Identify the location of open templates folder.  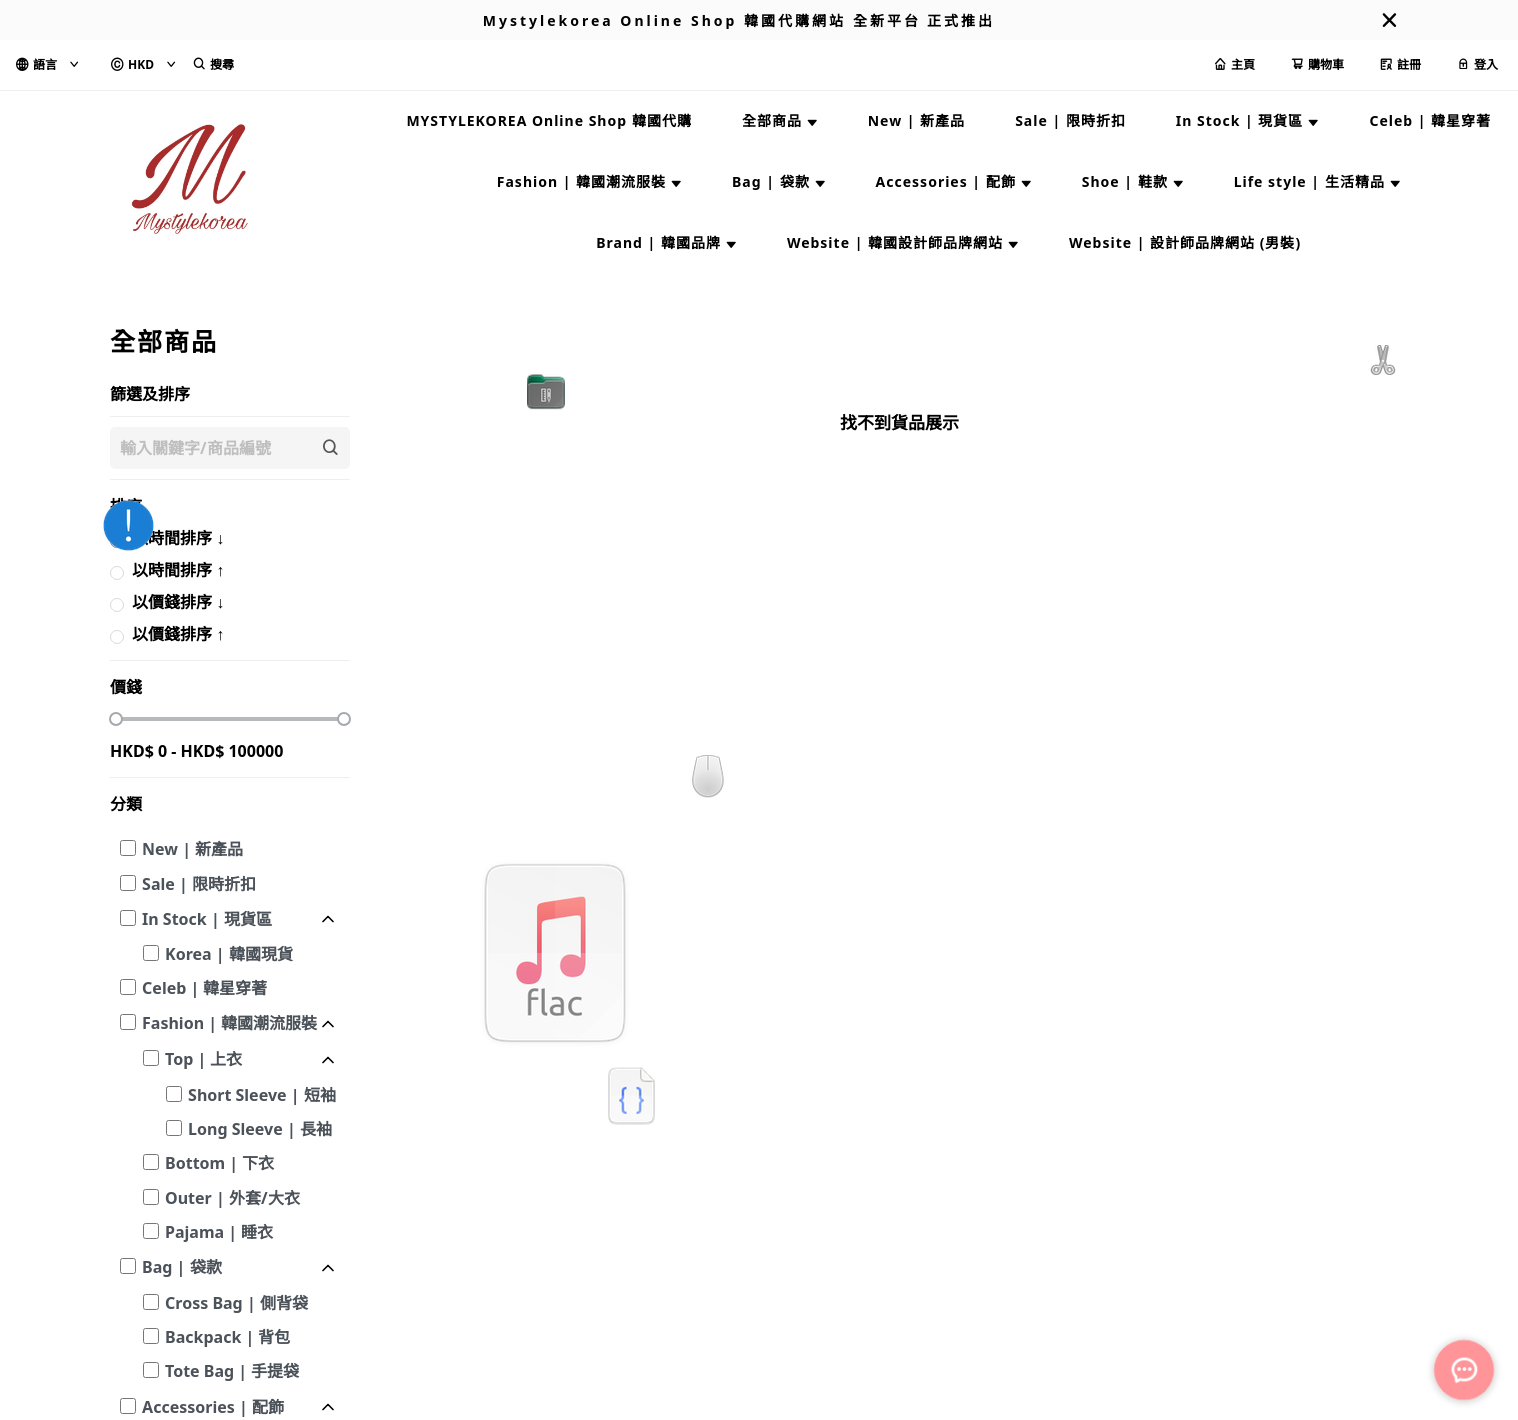
(546, 391).